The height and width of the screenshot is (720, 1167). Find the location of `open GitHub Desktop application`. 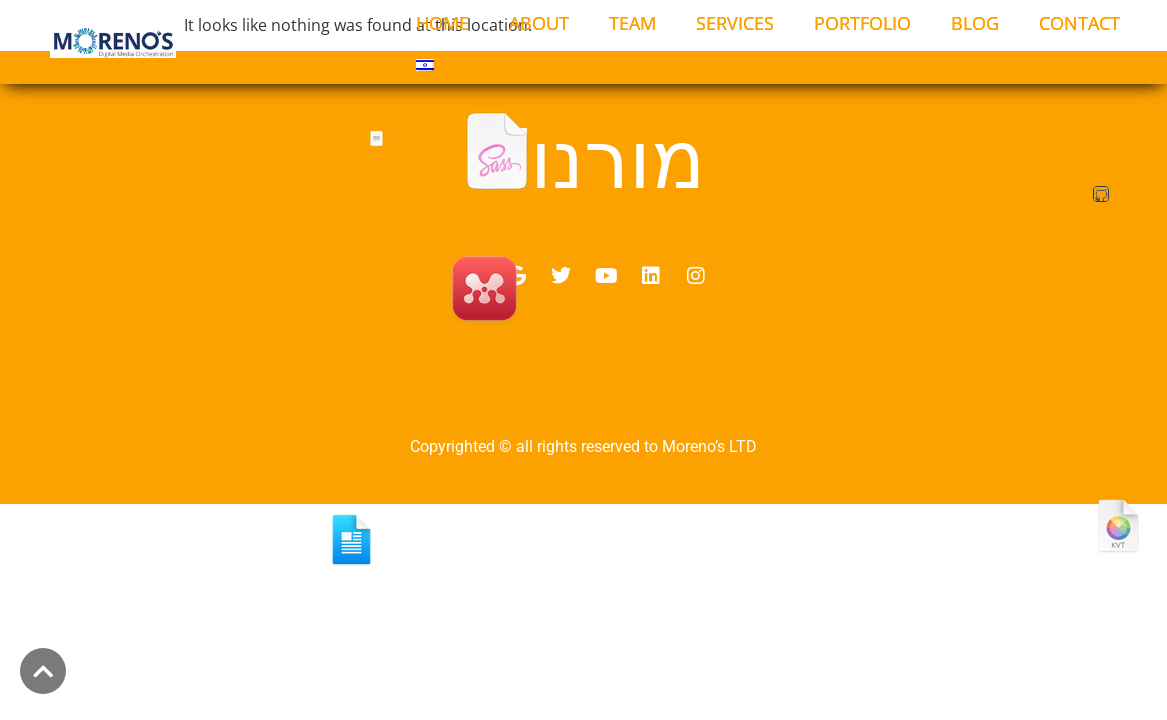

open GitHub Desktop application is located at coordinates (1101, 194).